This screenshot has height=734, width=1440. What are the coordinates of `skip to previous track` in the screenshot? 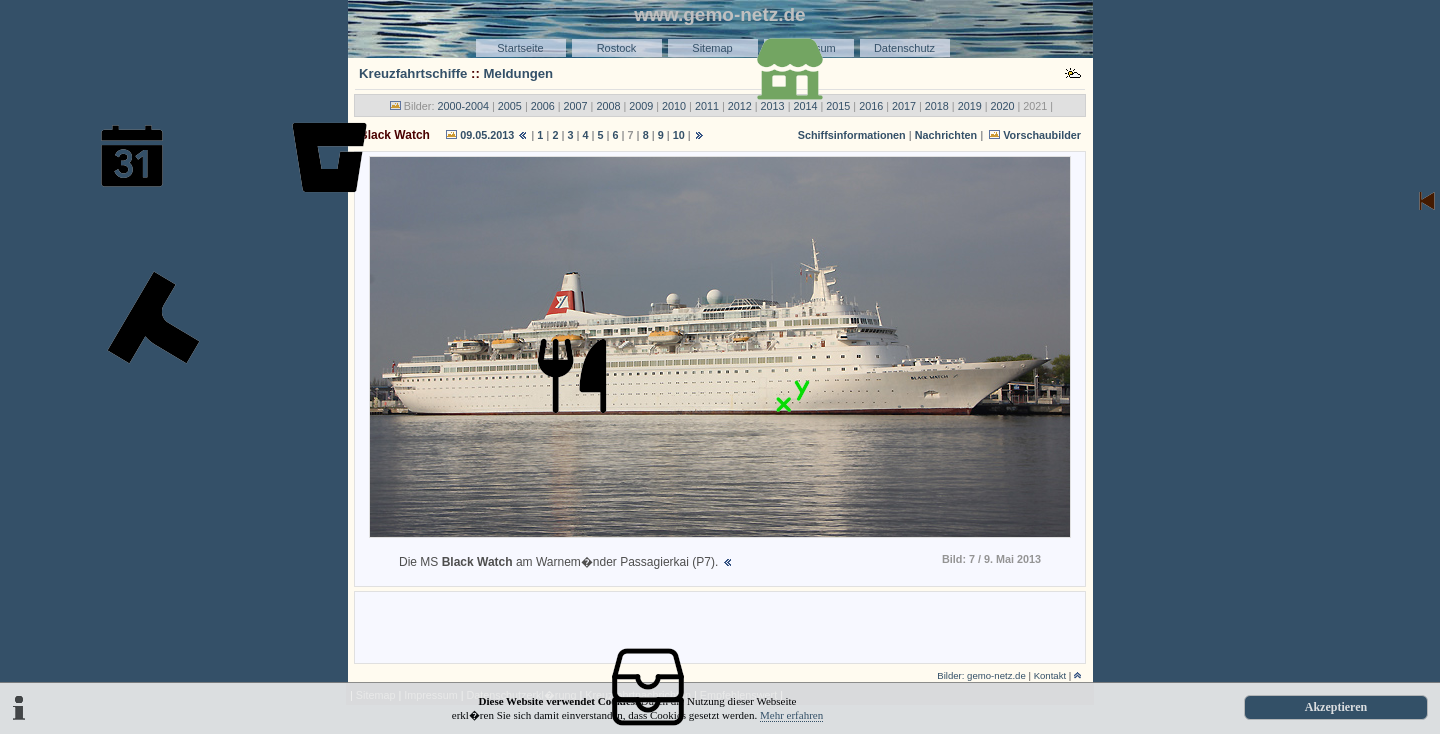 It's located at (1427, 201).